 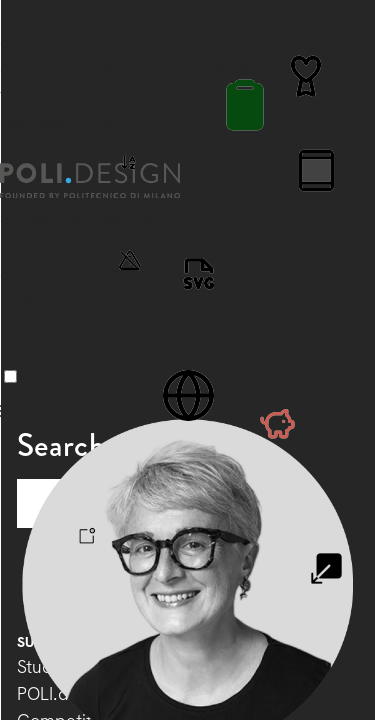 I want to click on view clipboard contents, so click(x=245, y=105).